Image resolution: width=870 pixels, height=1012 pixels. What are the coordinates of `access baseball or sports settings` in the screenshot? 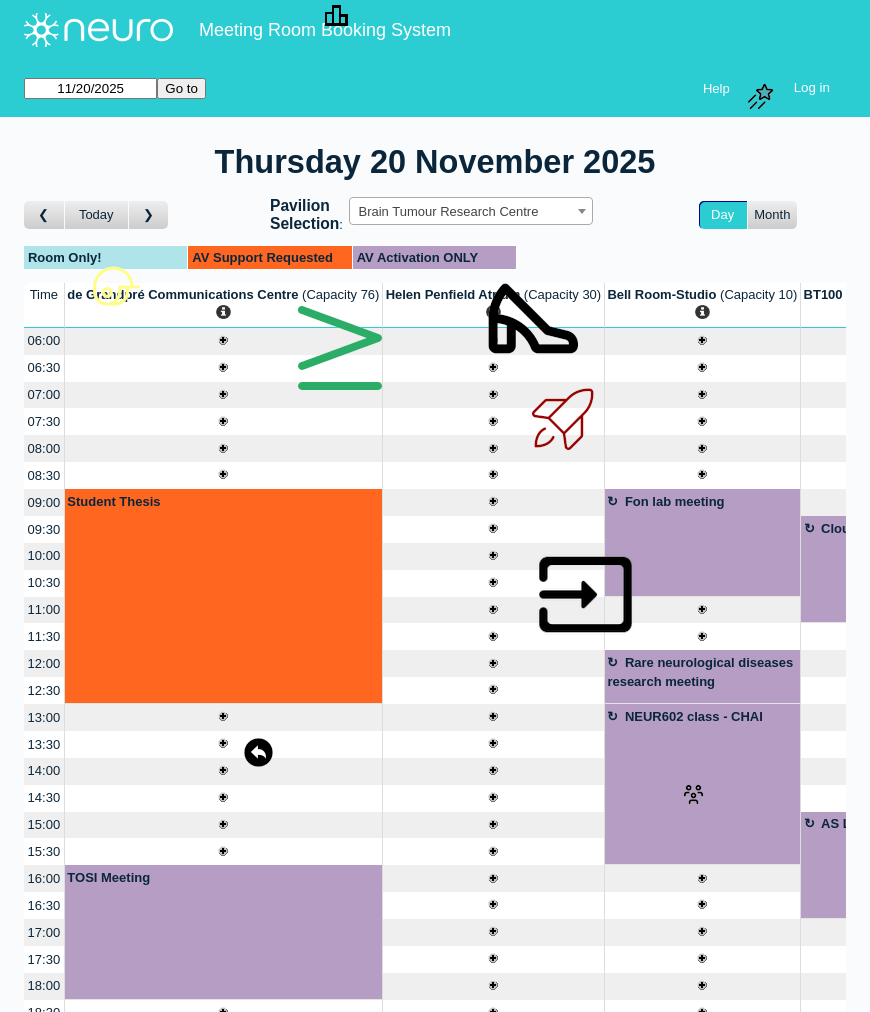 It's located at (115, 287).